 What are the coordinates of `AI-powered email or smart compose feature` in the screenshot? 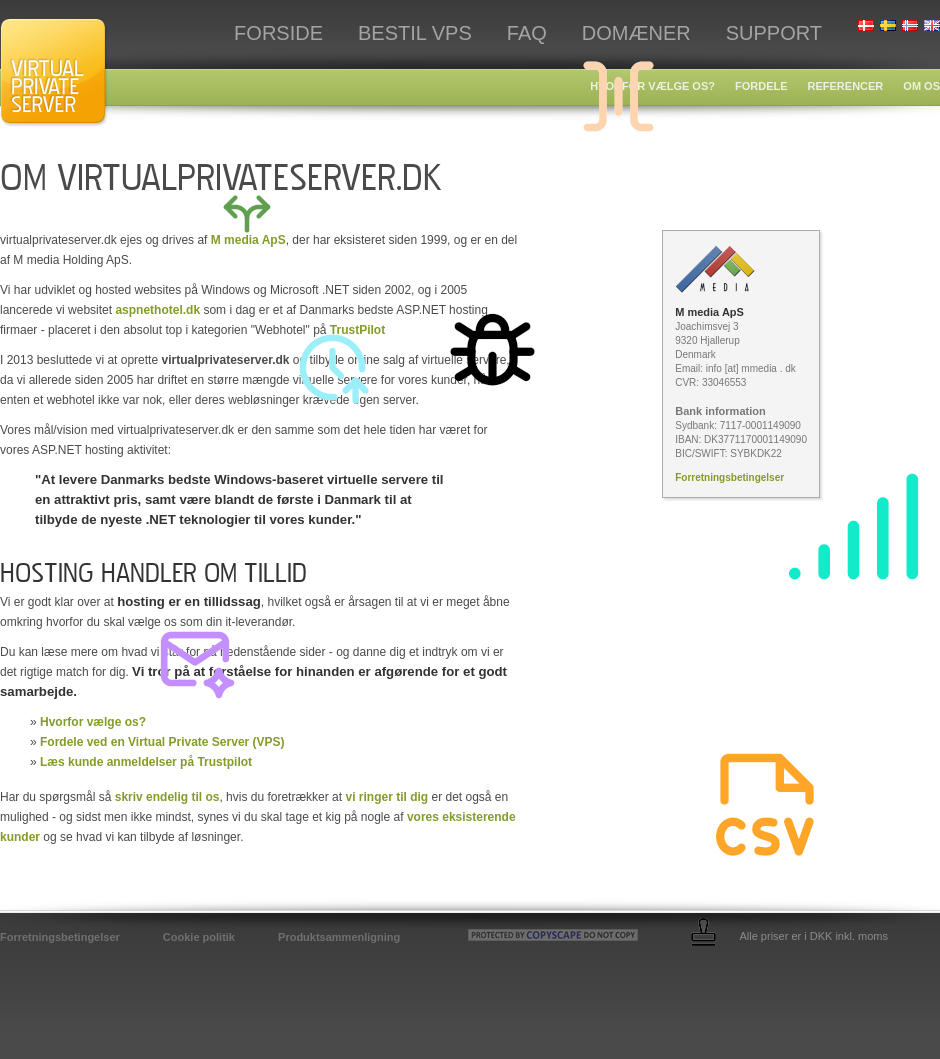 It's located at (195, 659).